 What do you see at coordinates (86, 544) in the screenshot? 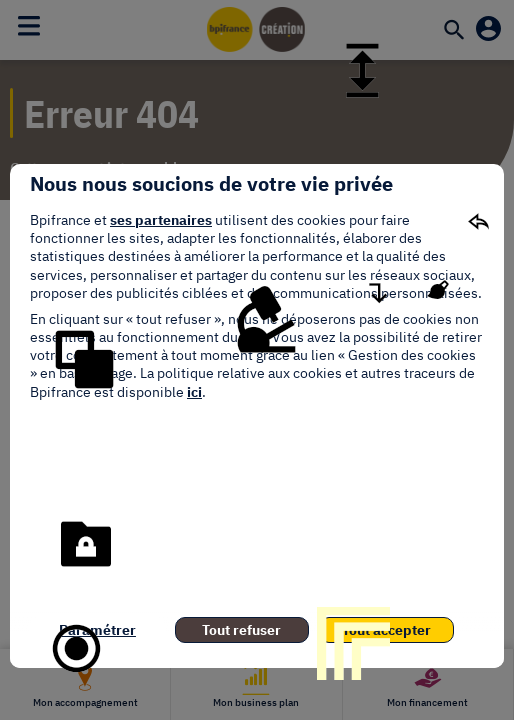
I see `access a password-protected folder` at bounding box center [86, 544].